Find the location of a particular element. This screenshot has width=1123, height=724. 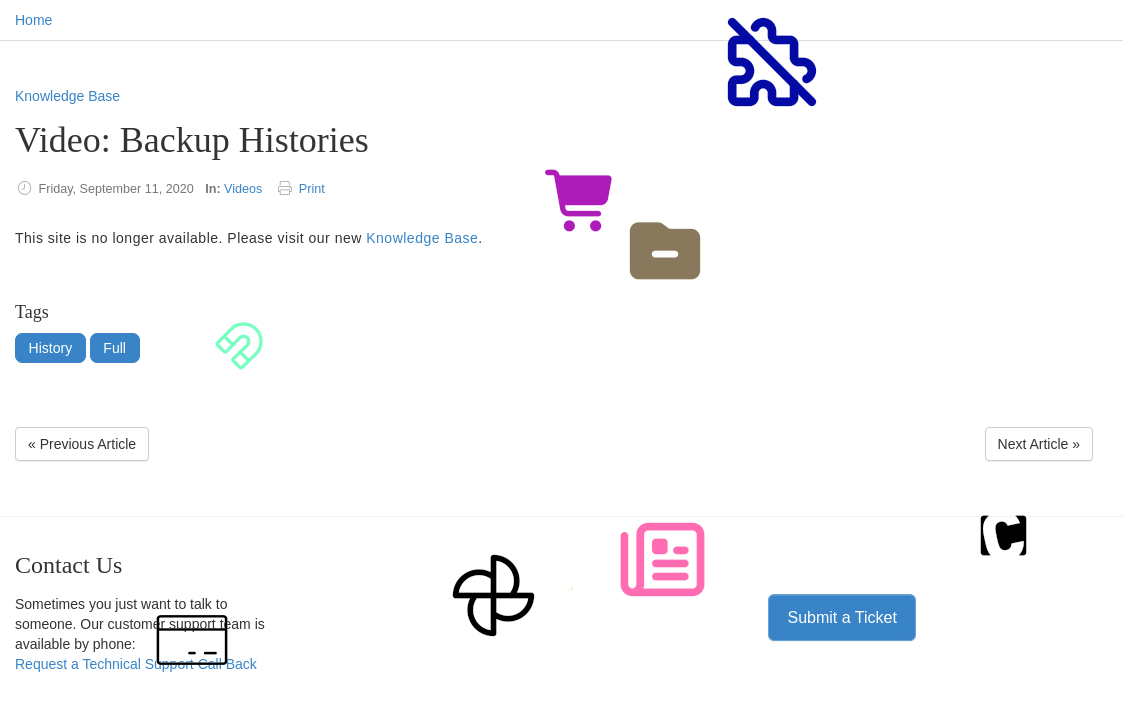

activate magnetic snap or alignment is located at coordinates (240, 345).